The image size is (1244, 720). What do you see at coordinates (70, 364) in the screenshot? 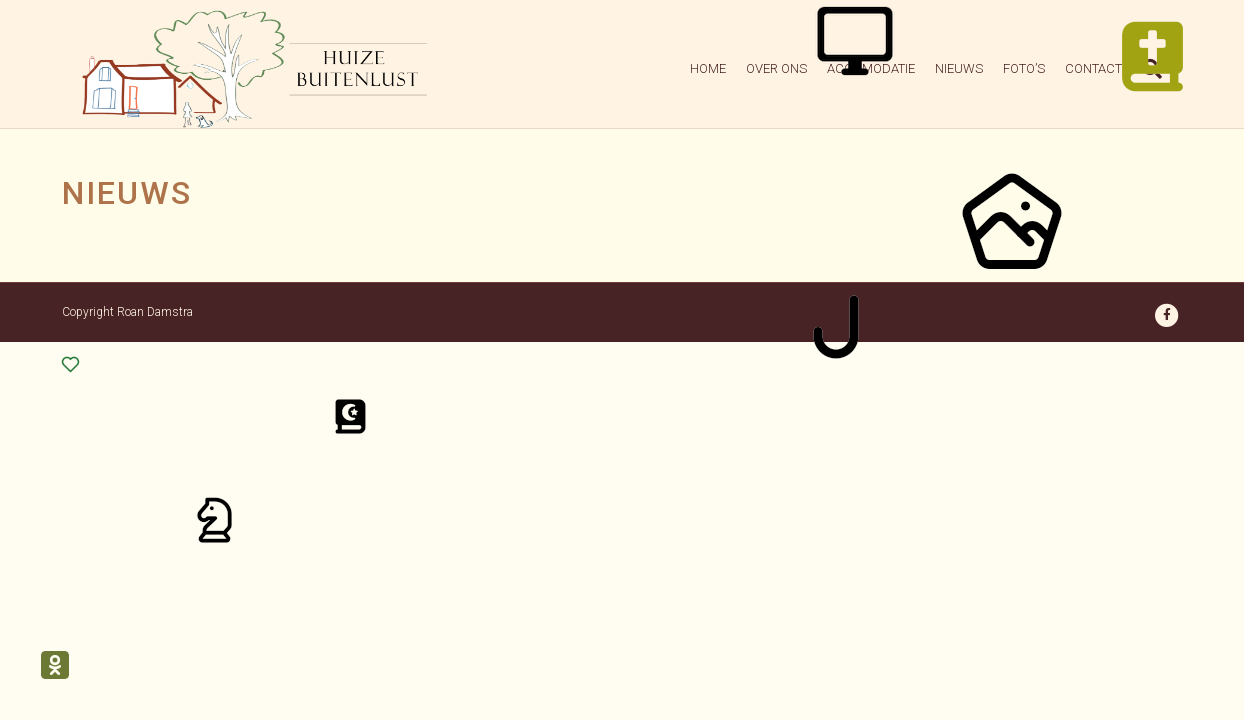
I see `add item to favorites` at bounding box center [70, 364].